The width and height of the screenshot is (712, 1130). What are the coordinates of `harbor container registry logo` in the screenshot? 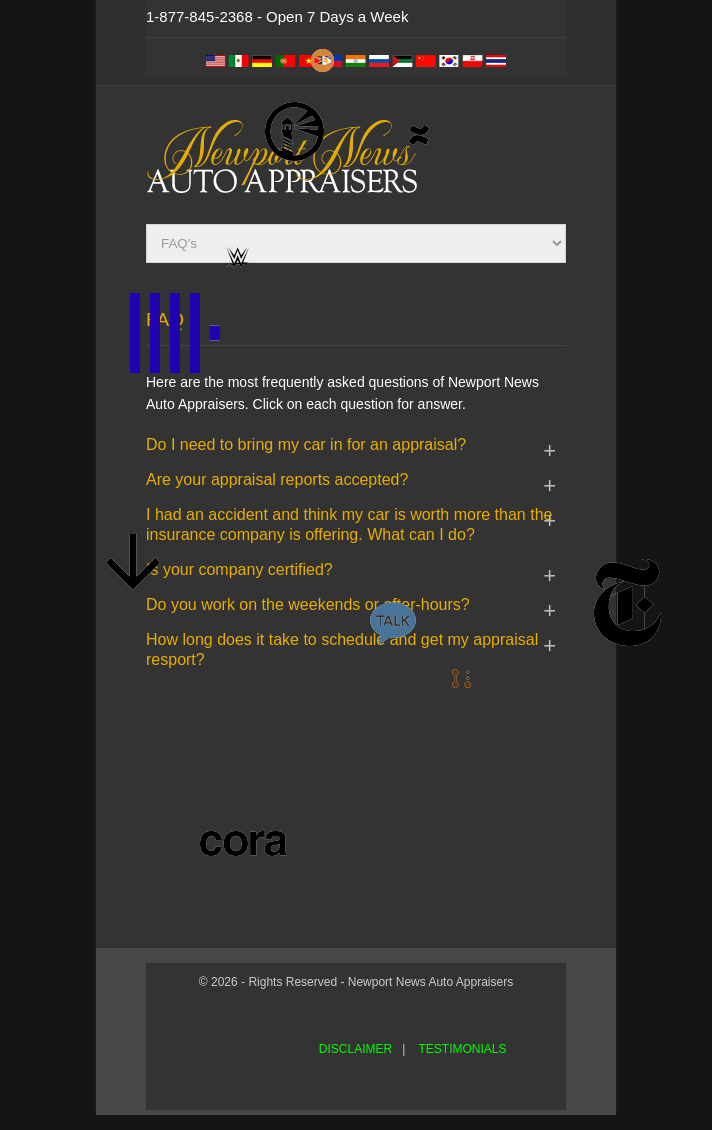 It's located at (294, 131).